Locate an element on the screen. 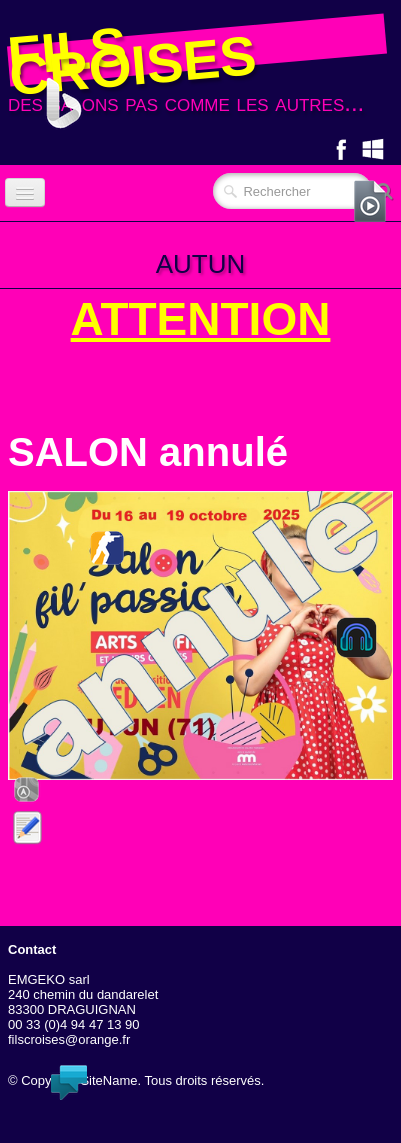  open apple maps is located at coordinates (26, 789).